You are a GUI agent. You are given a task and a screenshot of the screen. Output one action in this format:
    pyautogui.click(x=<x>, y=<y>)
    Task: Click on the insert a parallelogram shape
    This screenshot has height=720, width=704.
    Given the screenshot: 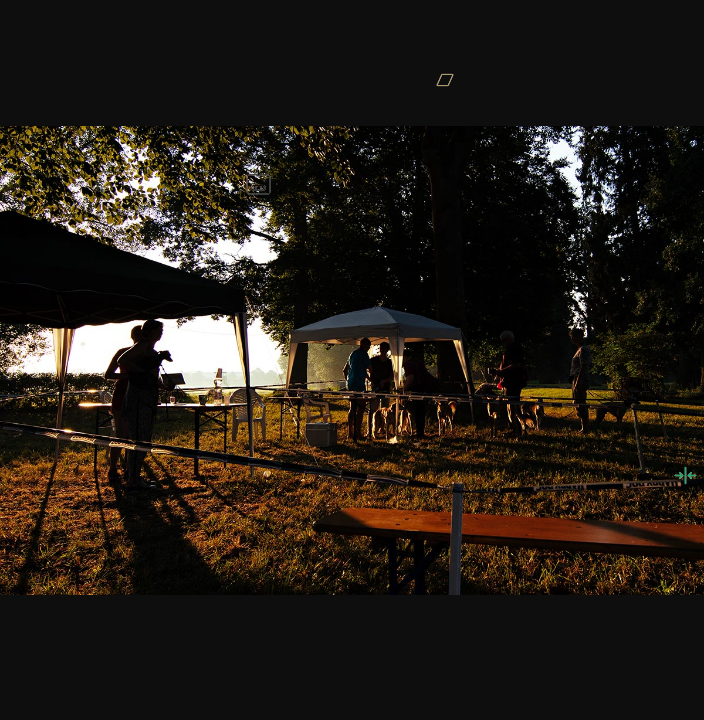 What is the action you would take?
    pyautogui.click(x=445, y=80)
    